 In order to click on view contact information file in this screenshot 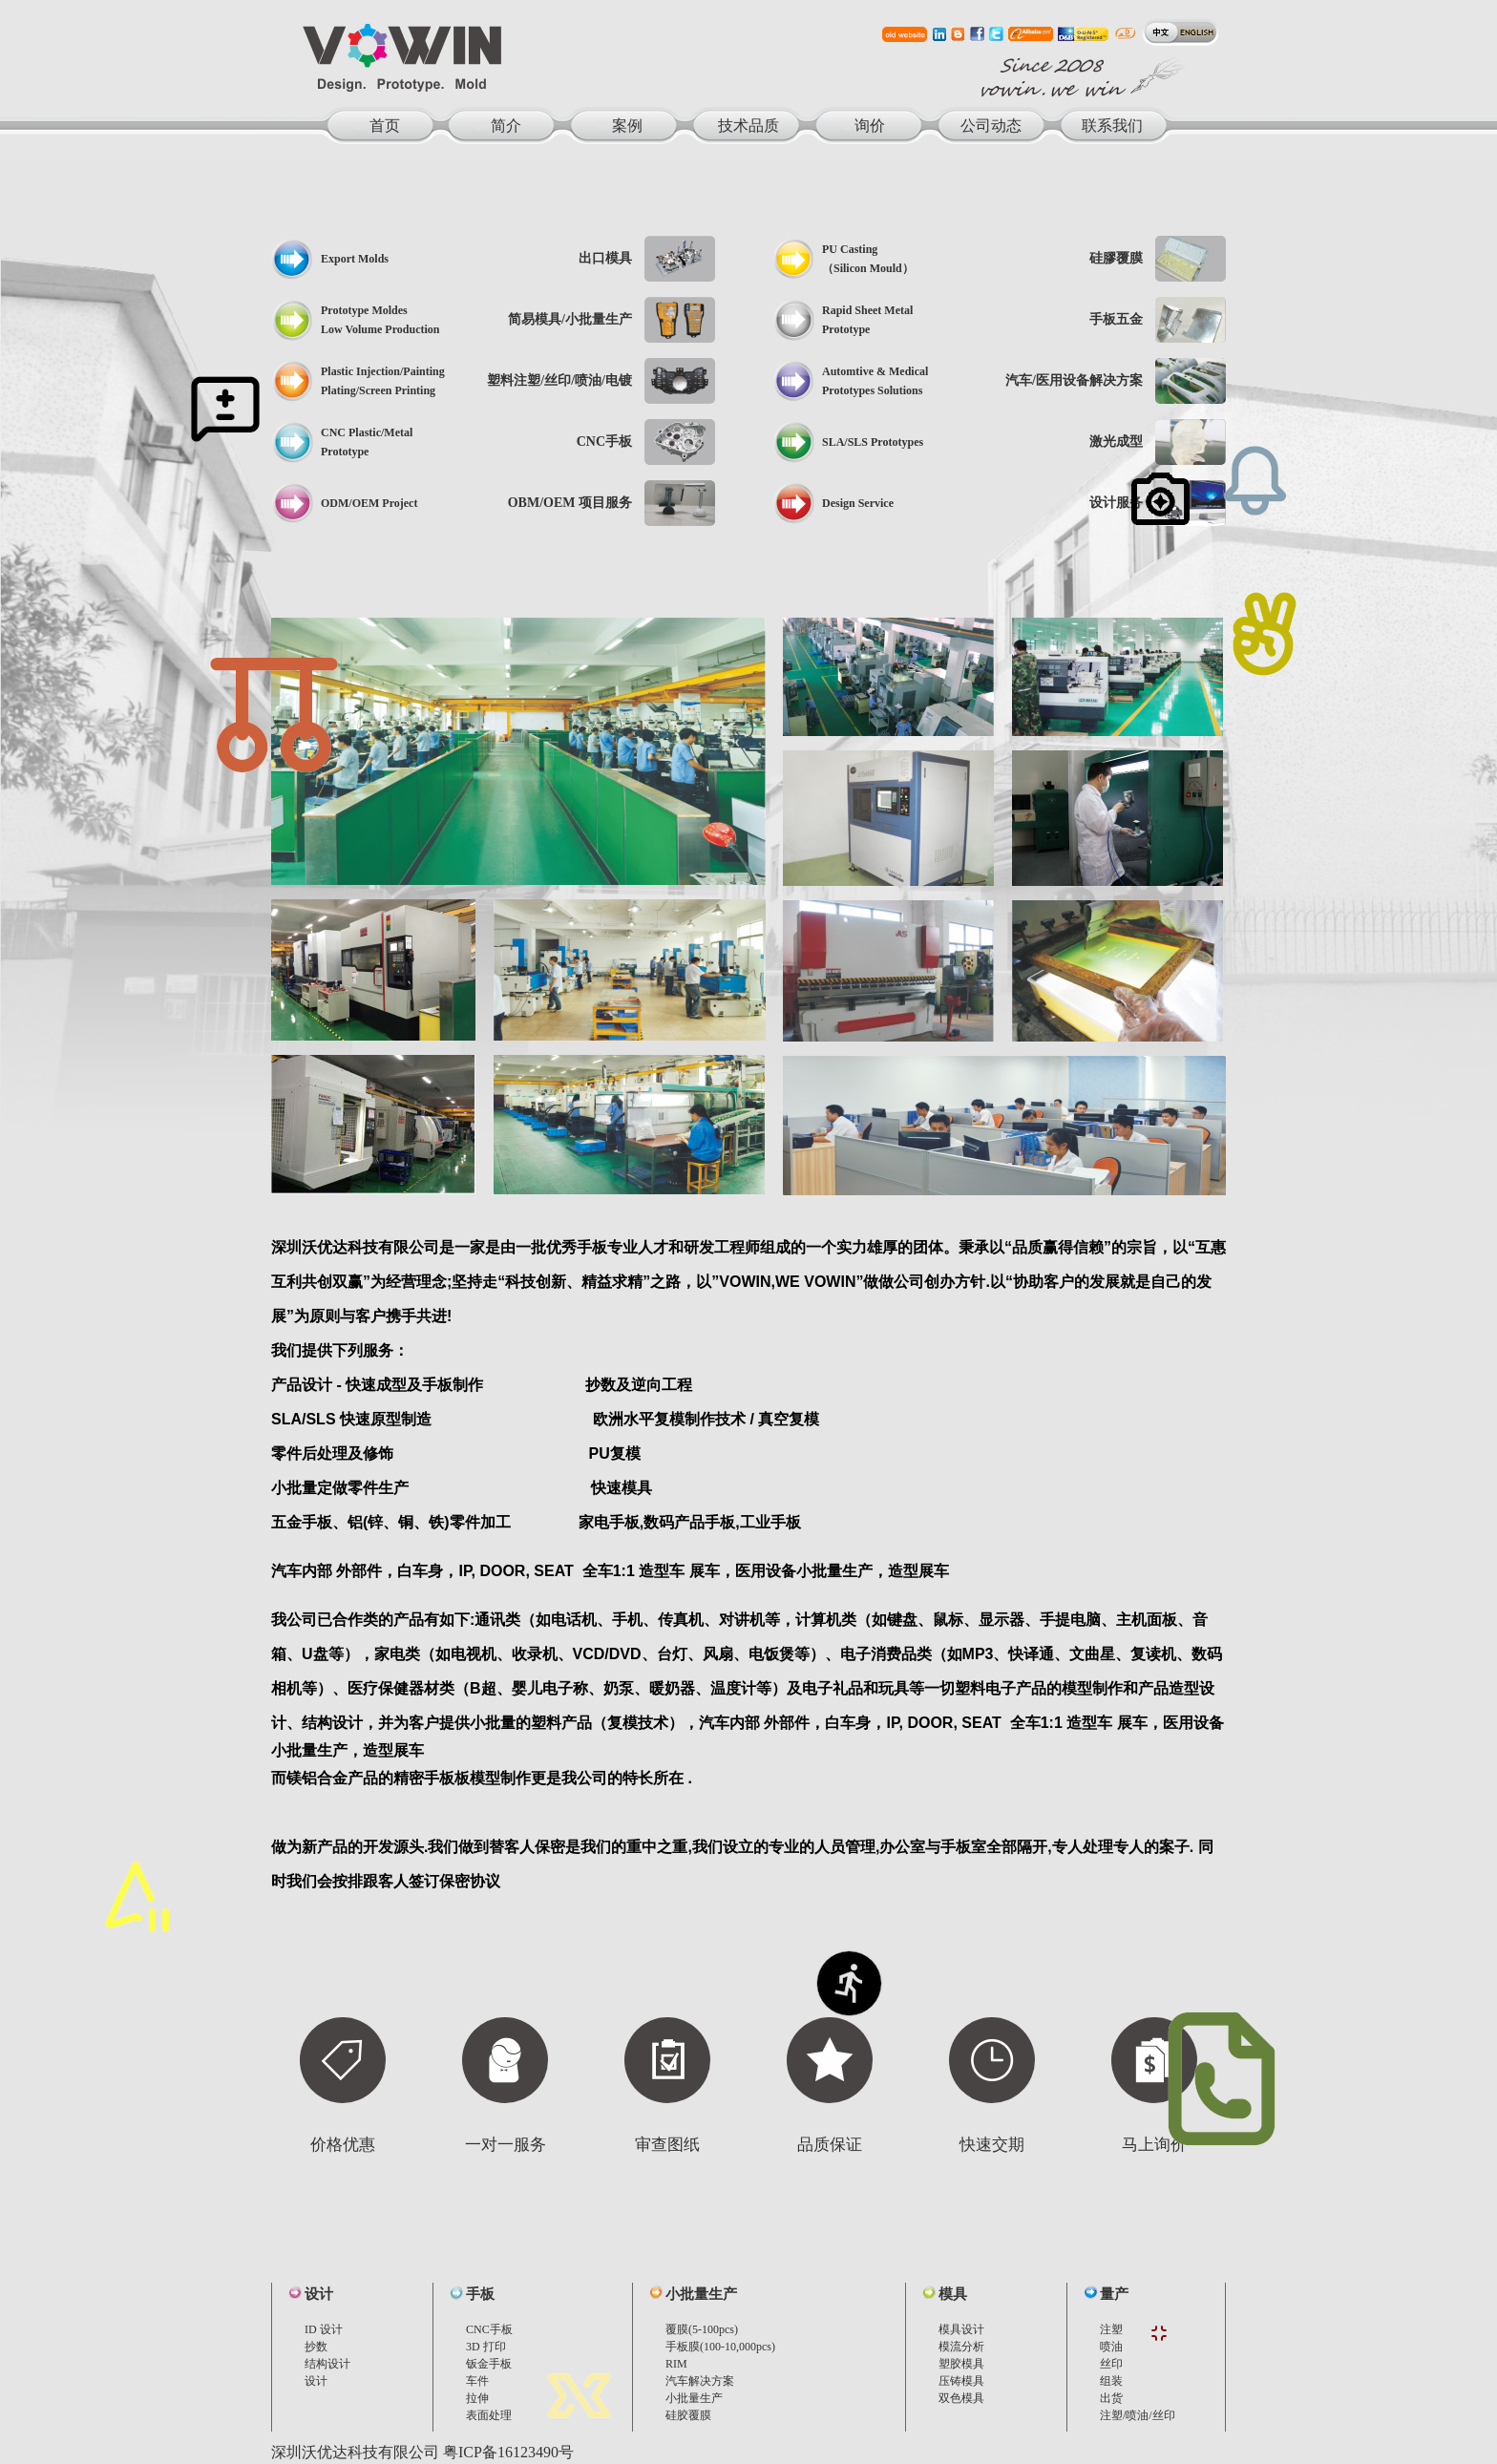, I will do `click(1221, 2078)`.